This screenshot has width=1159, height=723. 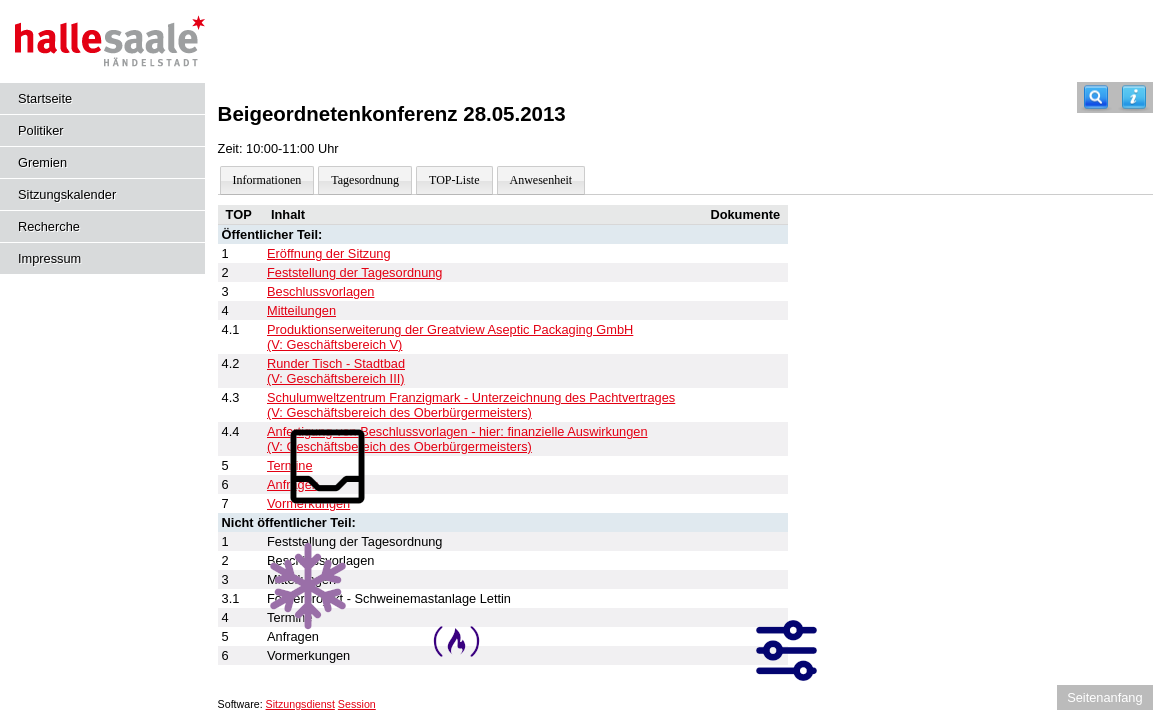 I want to click on indicates cold or freezing temperature setting, so click(x=308, y=586).